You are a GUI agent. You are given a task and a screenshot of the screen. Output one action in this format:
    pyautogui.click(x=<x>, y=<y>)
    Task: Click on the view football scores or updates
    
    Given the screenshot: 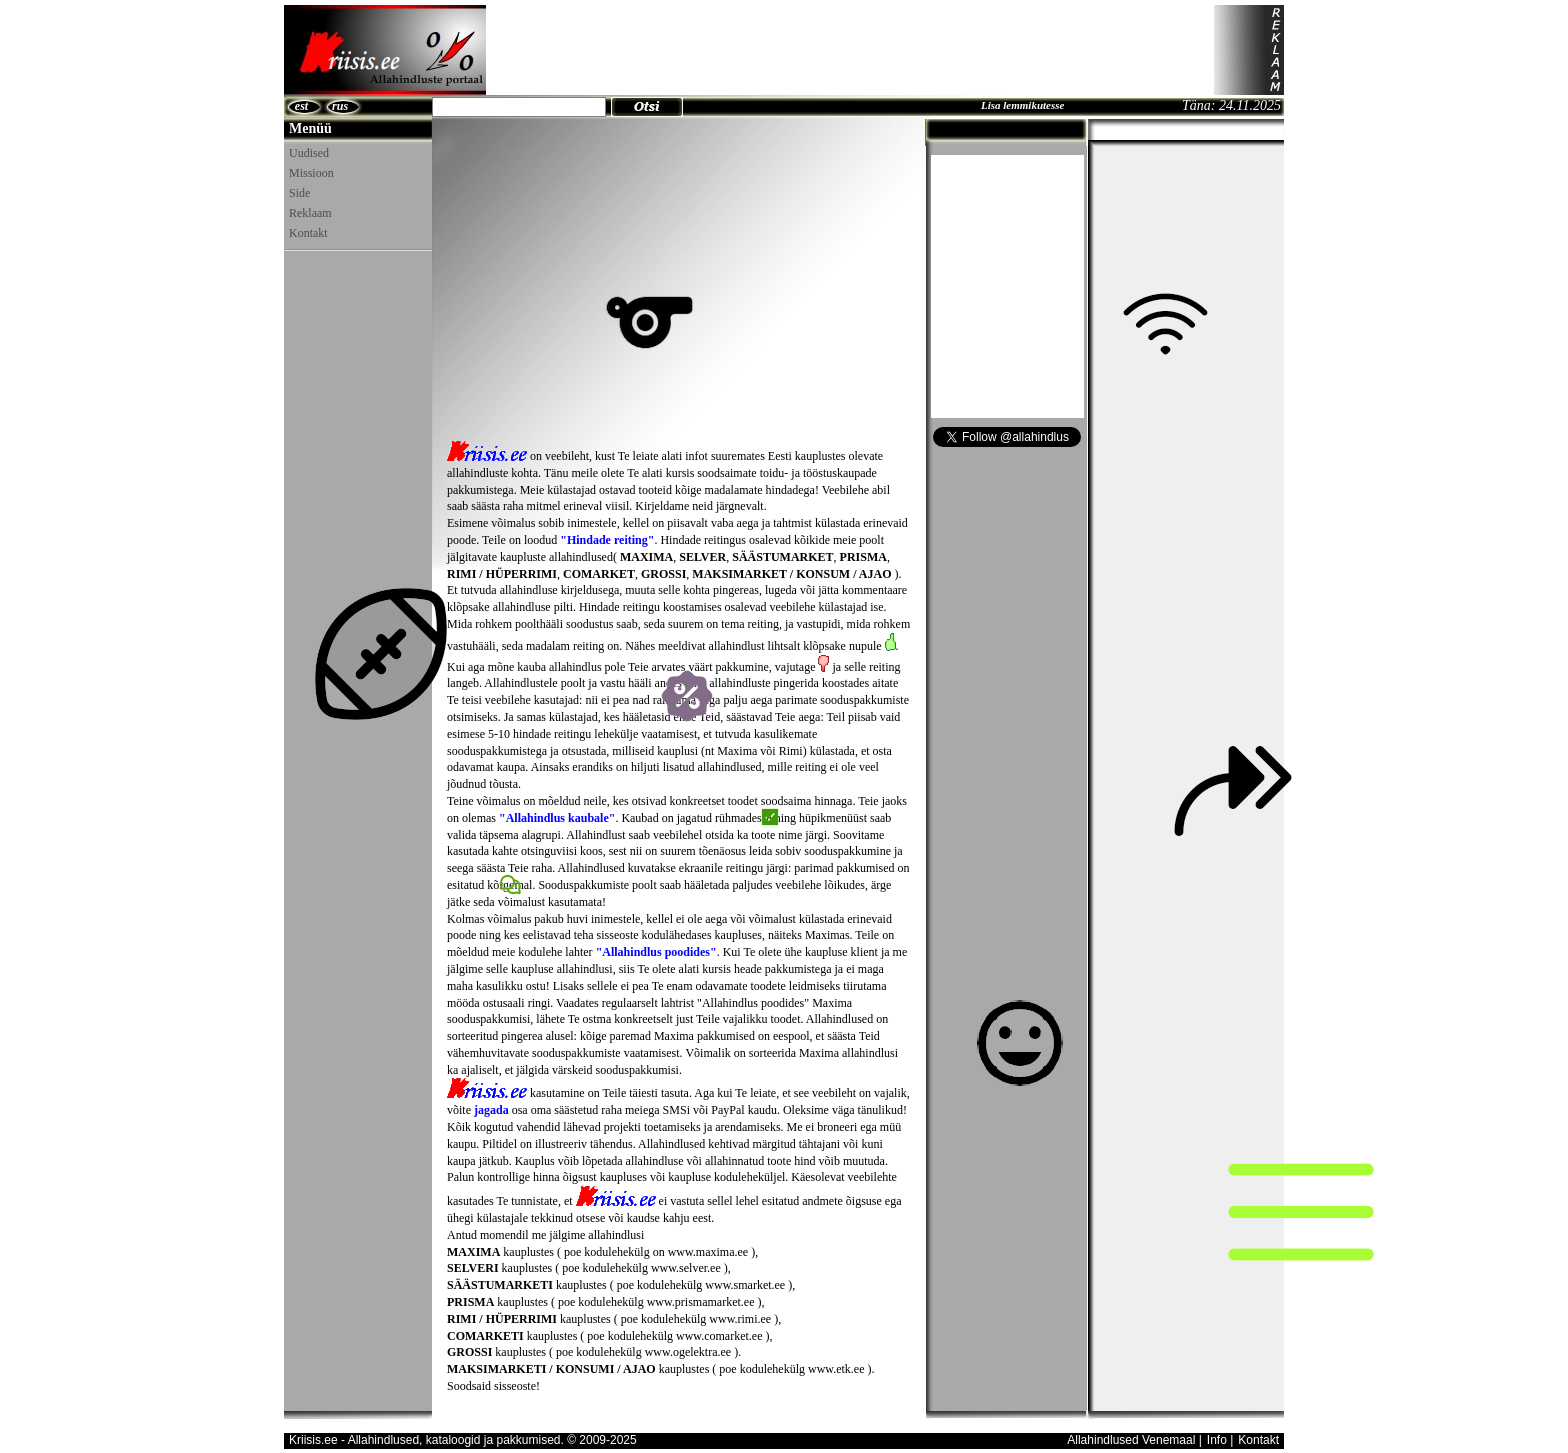 What is the action you would take?
    pyautogui.click(x=381, y=654)
    